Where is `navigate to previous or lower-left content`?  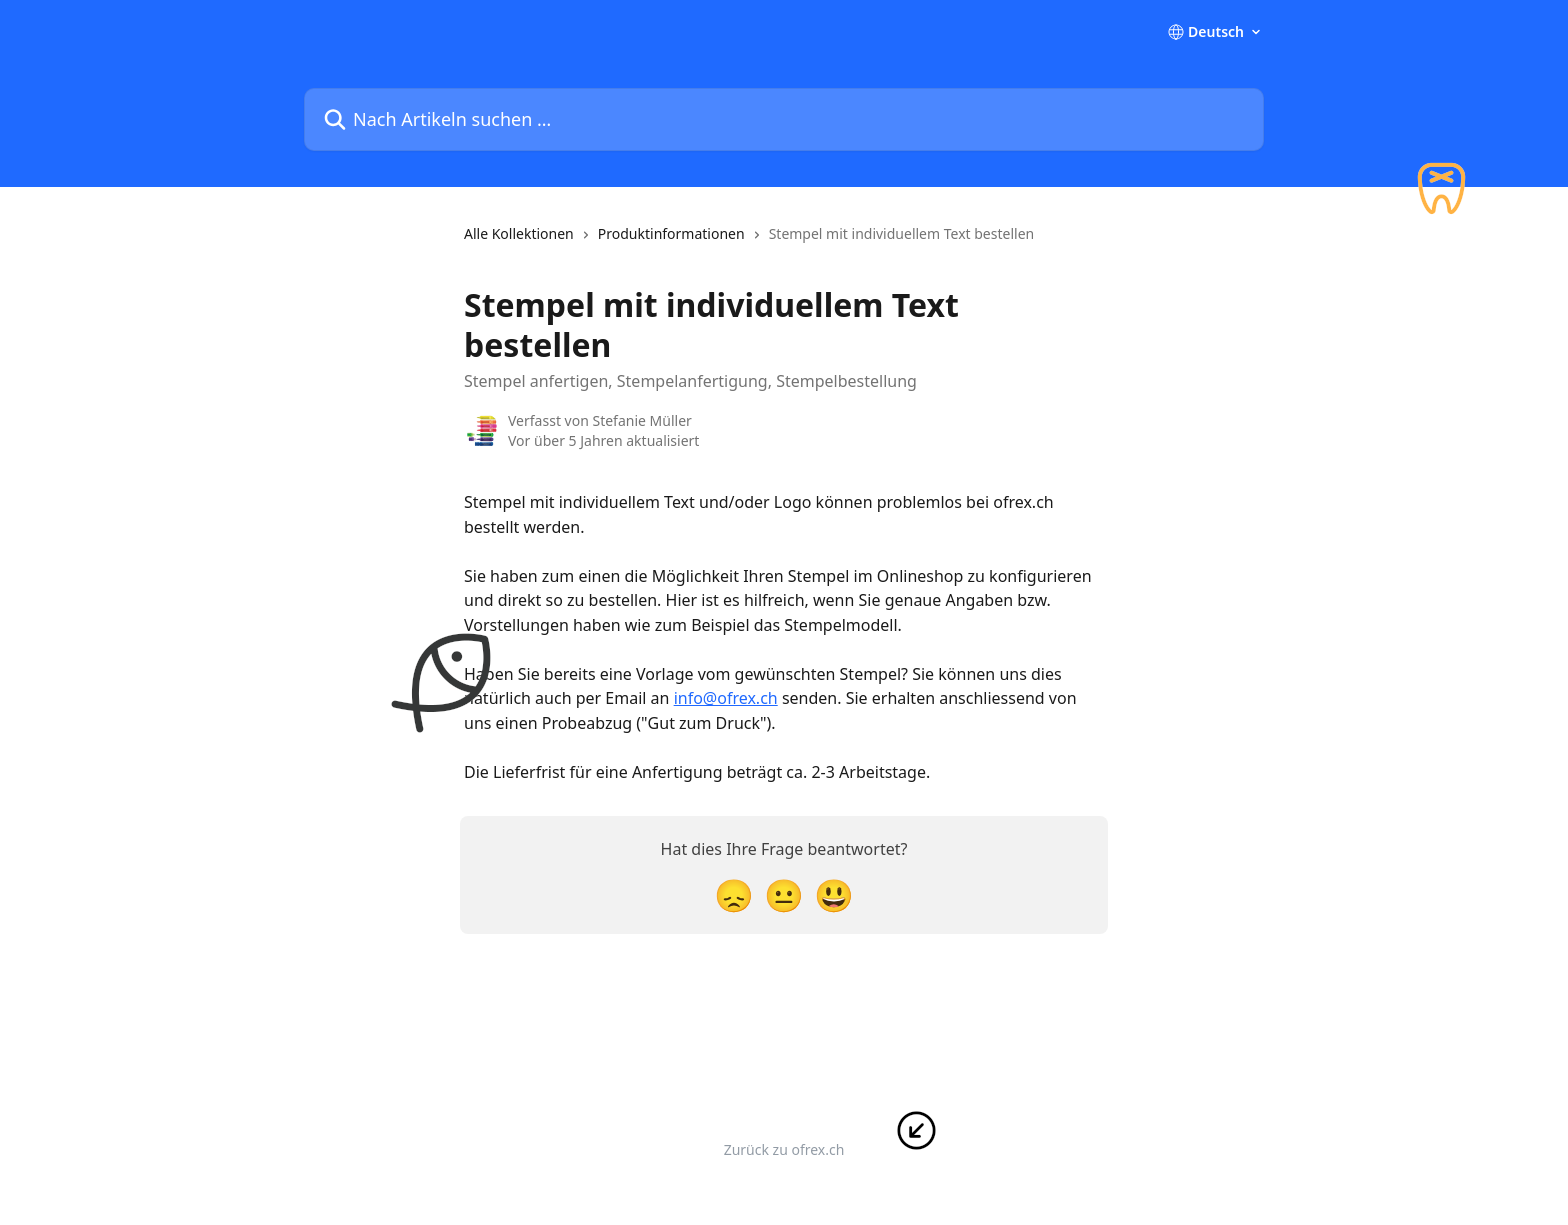 navigate to previous or lower-left content is located at coordinates (916, 1130).